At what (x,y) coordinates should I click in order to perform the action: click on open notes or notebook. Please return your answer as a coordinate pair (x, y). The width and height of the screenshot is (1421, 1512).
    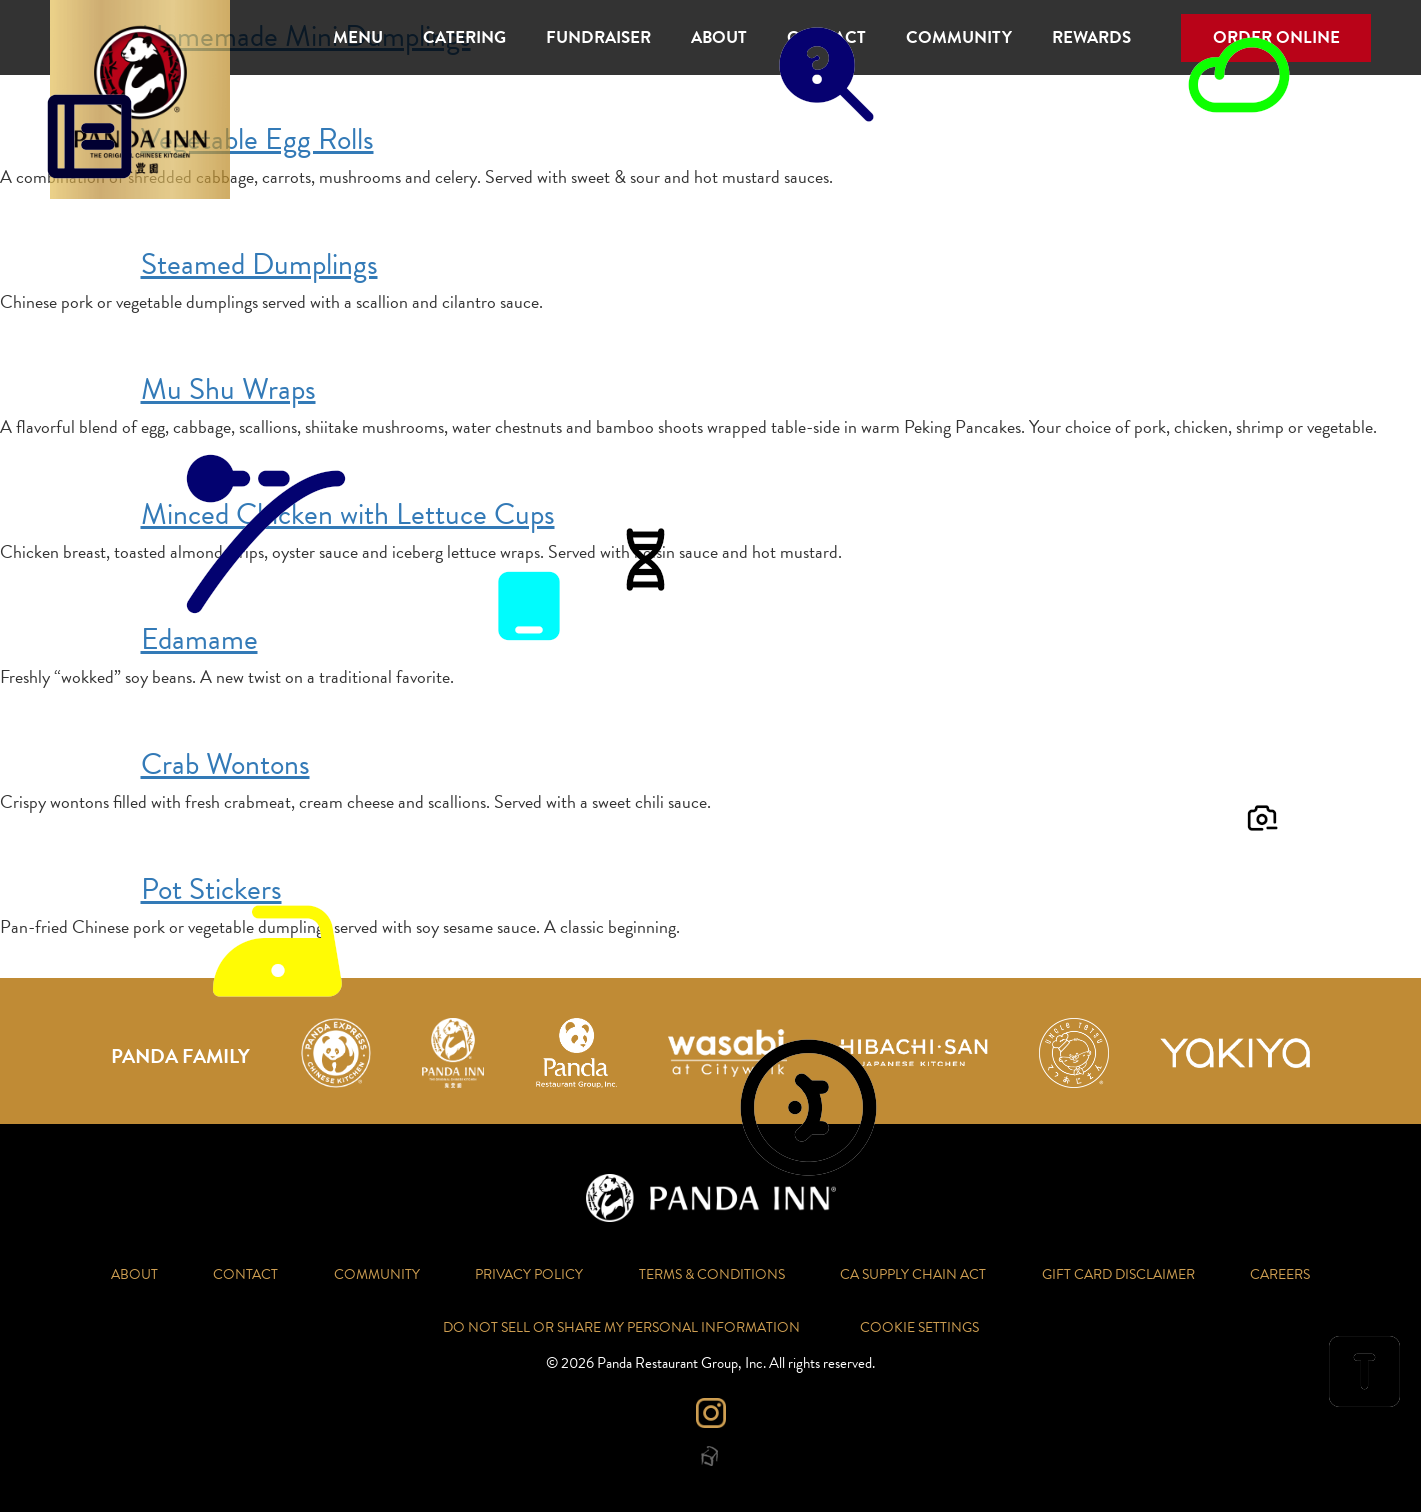
    Looking at the image, I should click on (89, 136).